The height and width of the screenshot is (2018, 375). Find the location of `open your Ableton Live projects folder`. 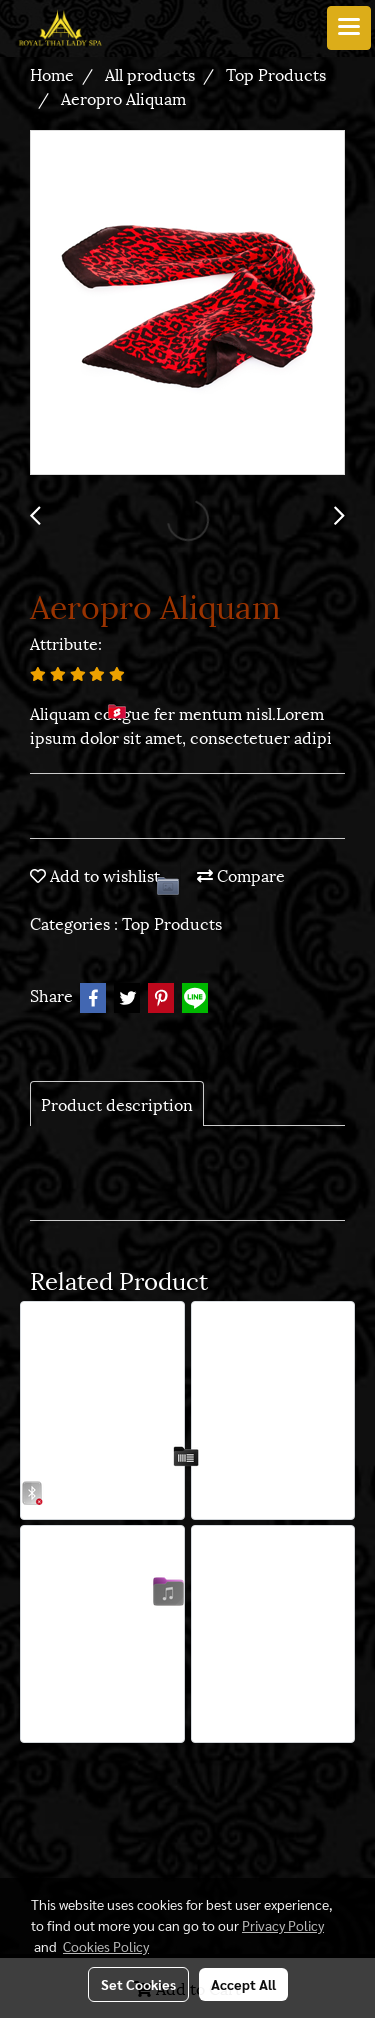

open your Ableton Live projects folder is located at coordinates (186, 1457).